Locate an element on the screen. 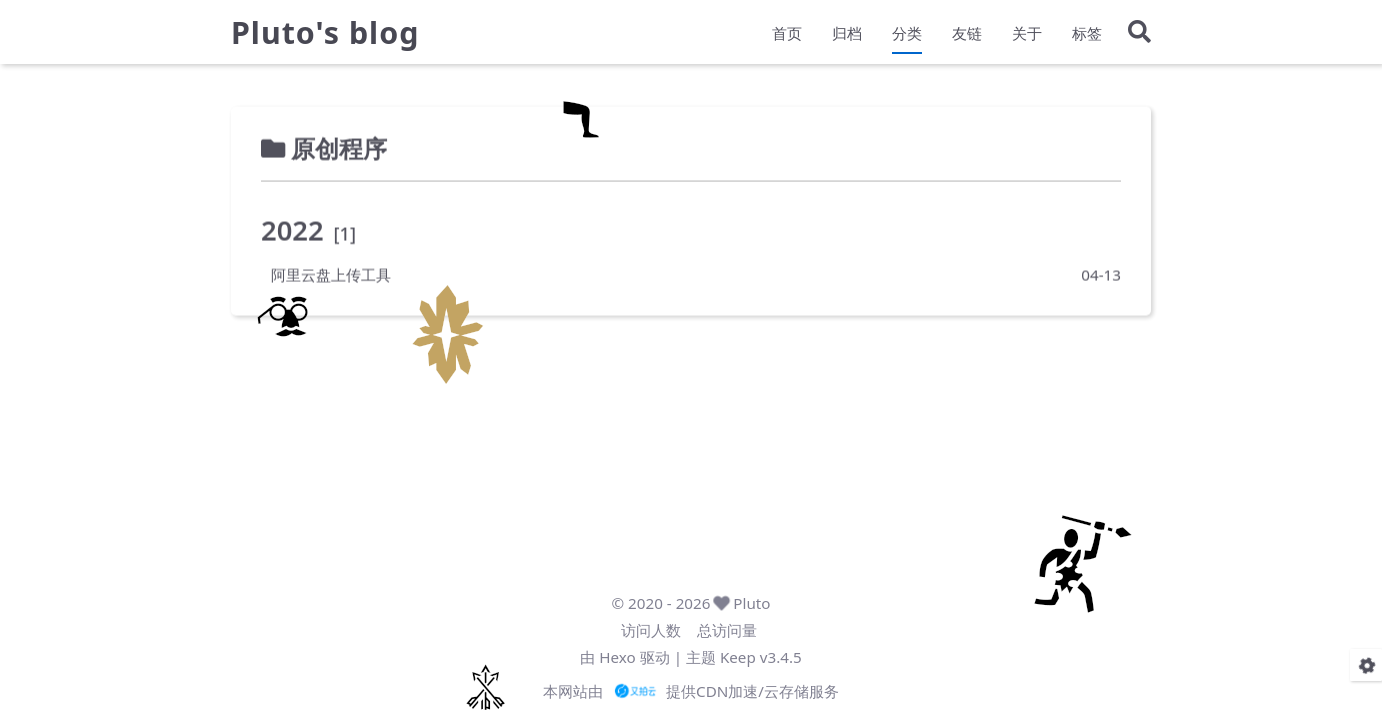 This screenshot has width=1382, height=720. select leg in body part anatomy diagram is located at coordinates (581, 119).